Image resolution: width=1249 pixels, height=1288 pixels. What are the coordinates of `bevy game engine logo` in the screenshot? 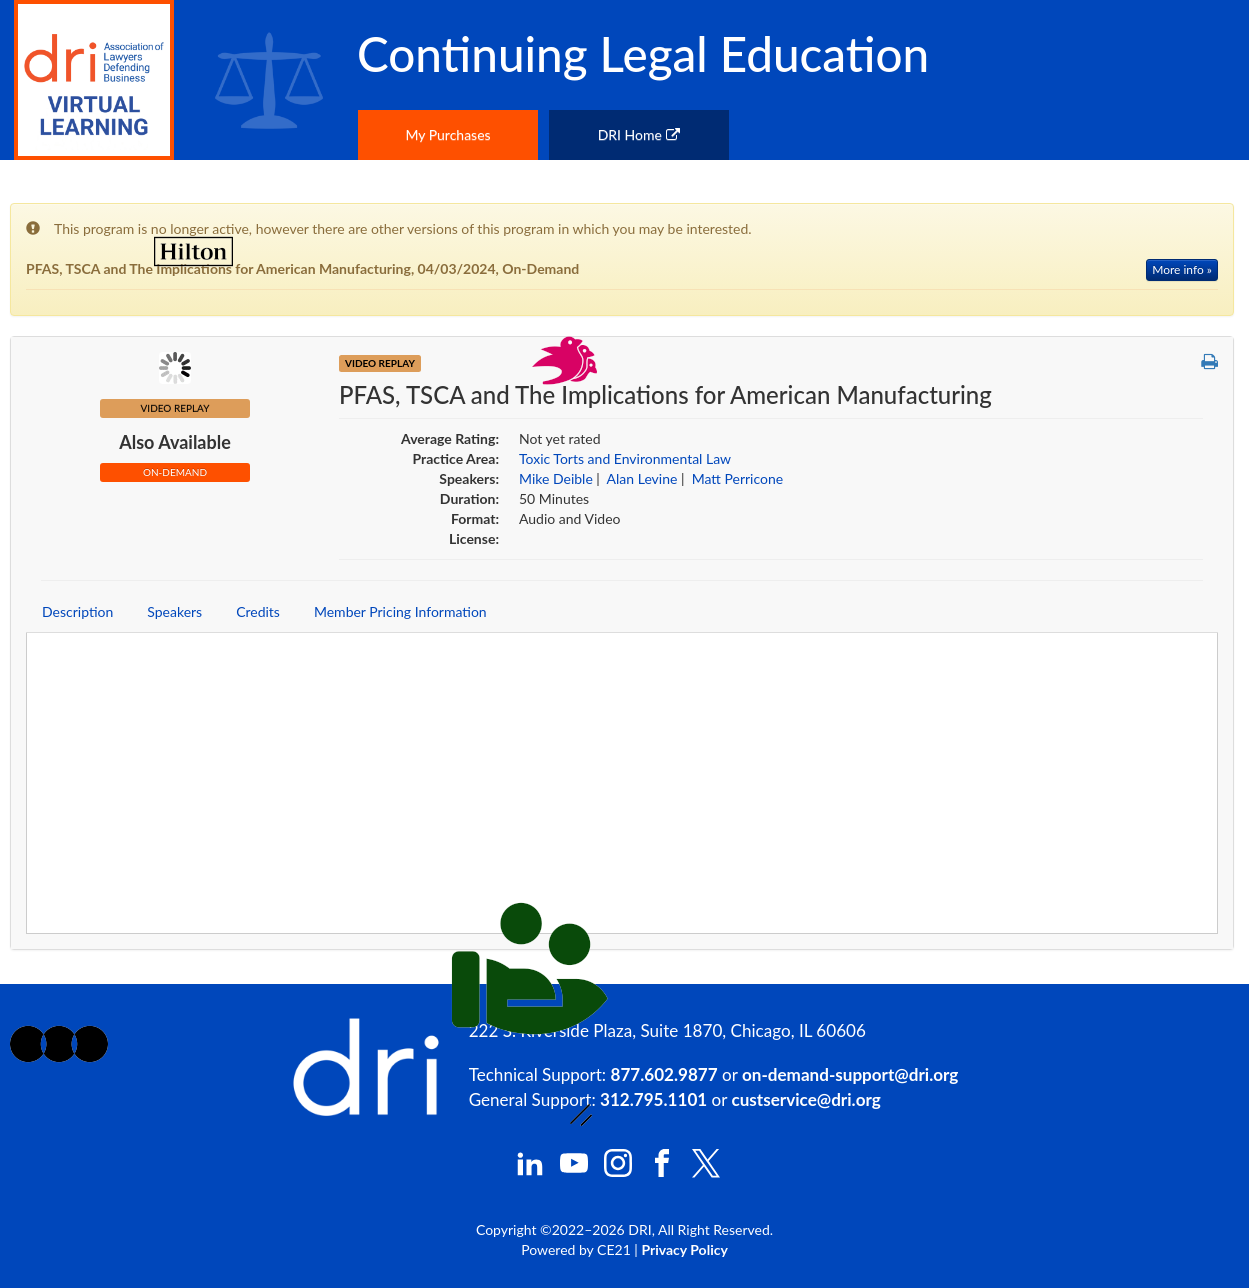 It's located at (564, 360).